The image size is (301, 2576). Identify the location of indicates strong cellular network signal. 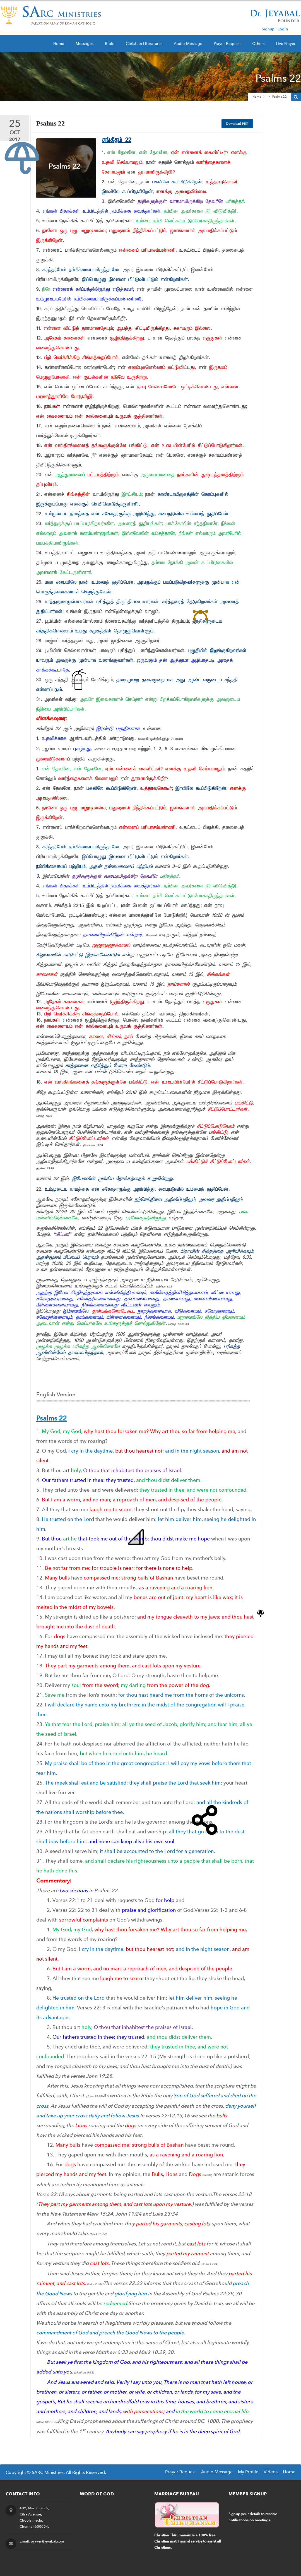
(137, 1538).